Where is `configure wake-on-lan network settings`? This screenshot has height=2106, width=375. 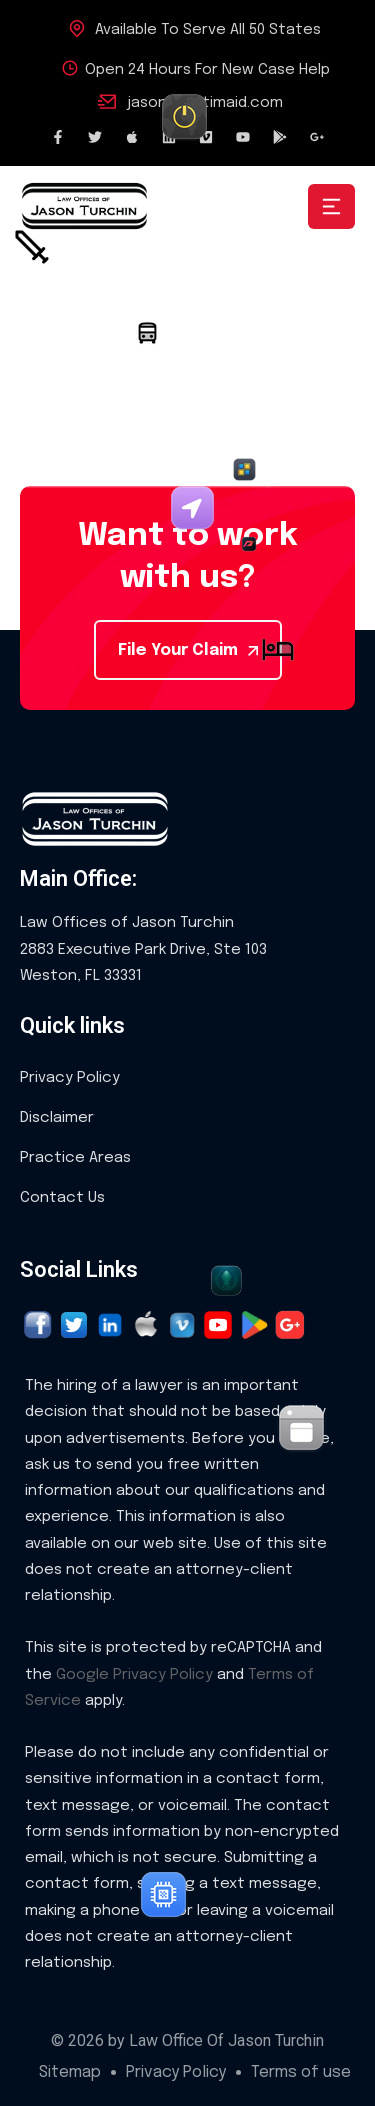 configure wake-on-lan network settings is located at coordinates (184, 117).